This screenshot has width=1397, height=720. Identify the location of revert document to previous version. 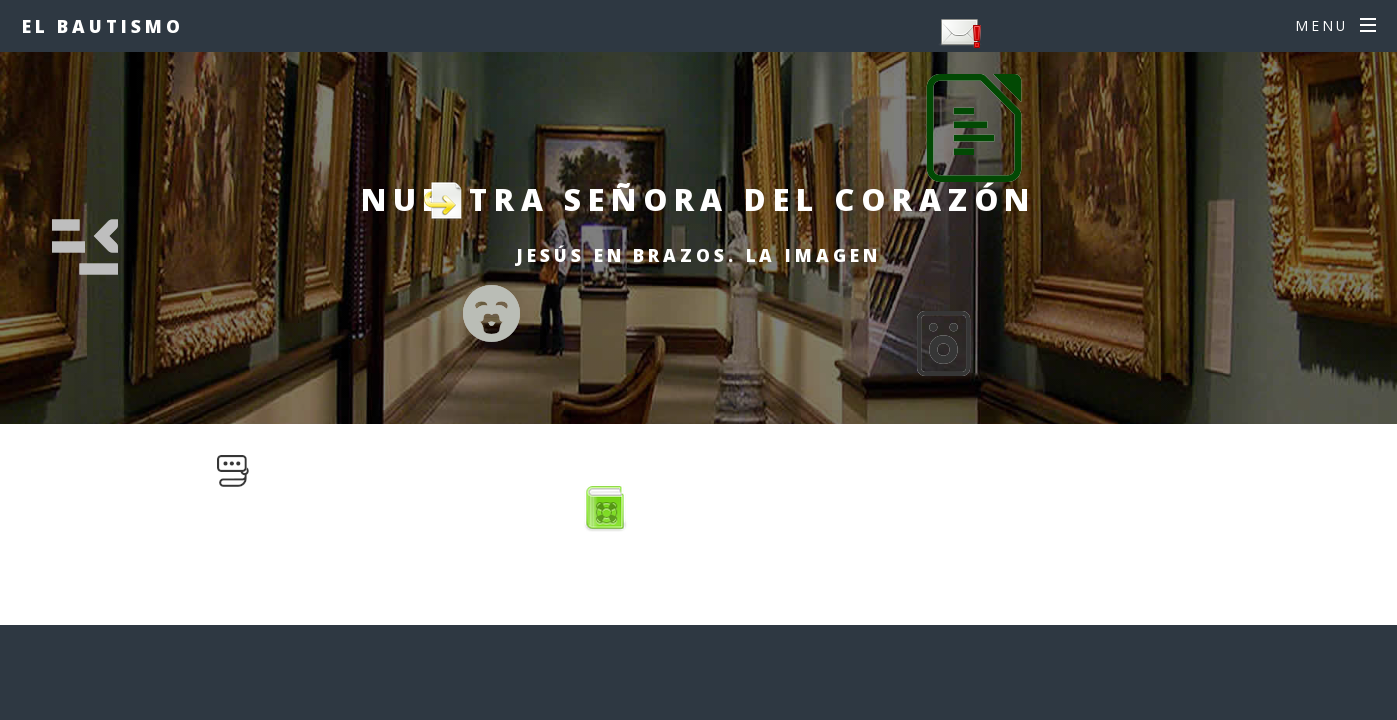
(444, 200).